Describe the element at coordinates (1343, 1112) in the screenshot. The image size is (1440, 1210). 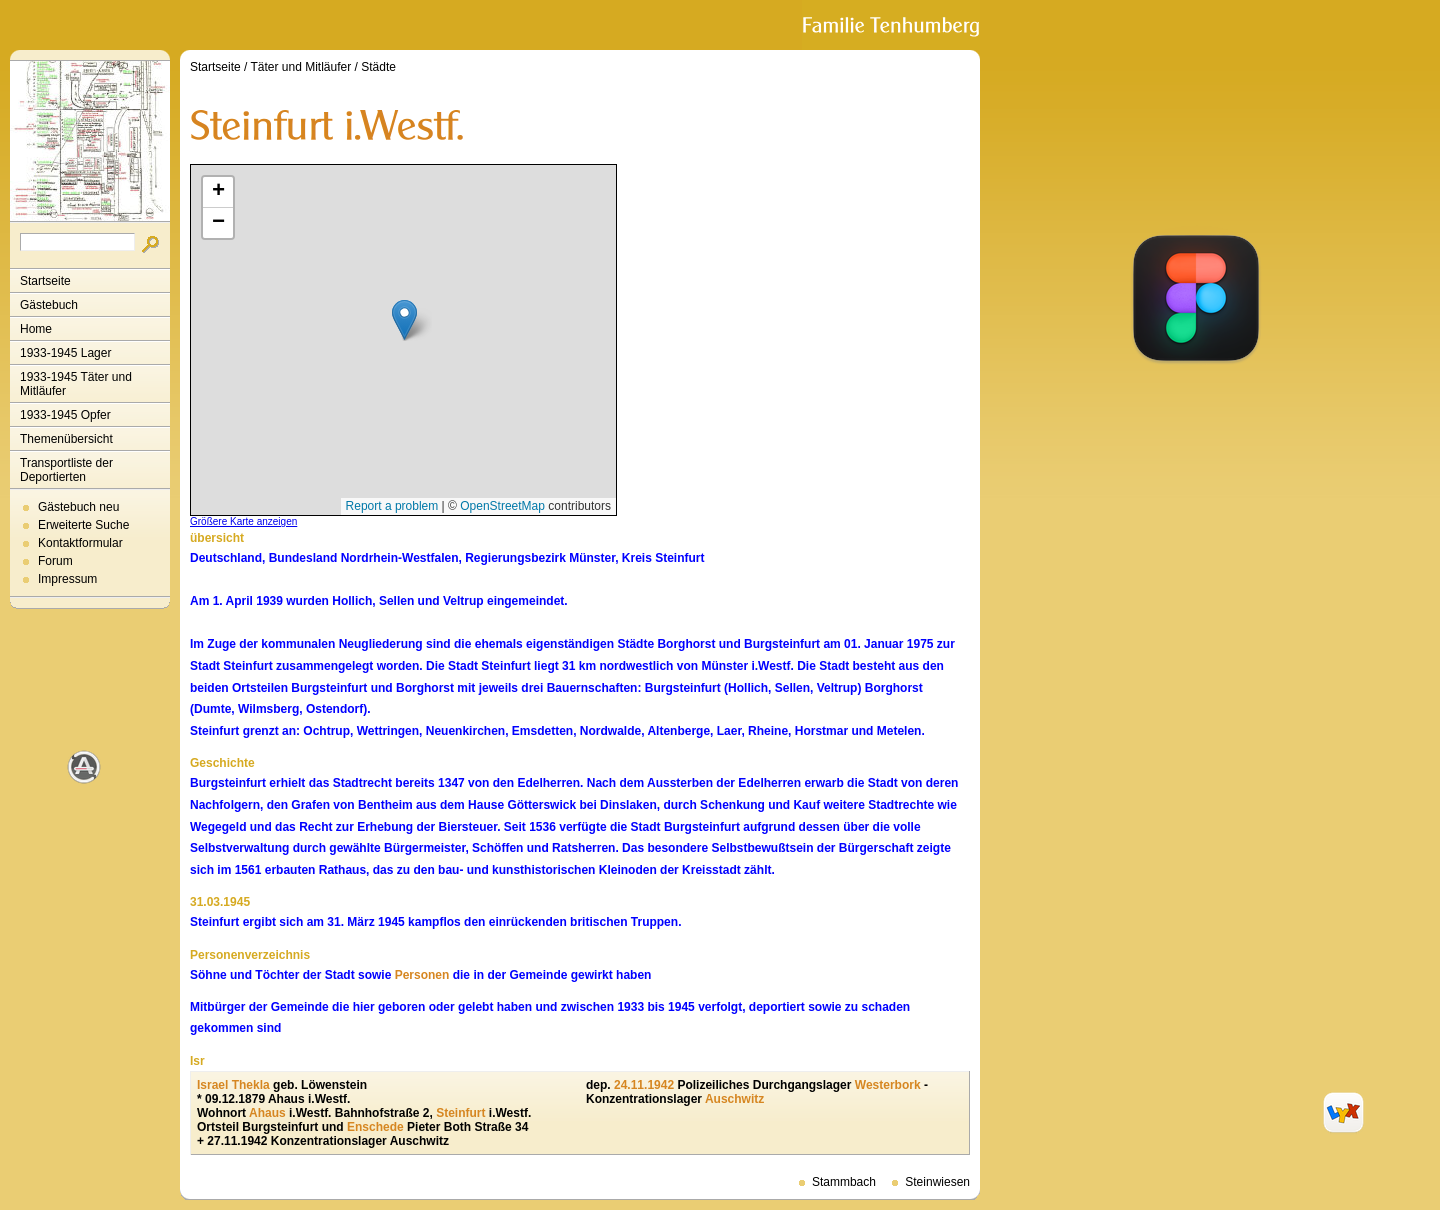
I see `open LyX document processor` at that location.